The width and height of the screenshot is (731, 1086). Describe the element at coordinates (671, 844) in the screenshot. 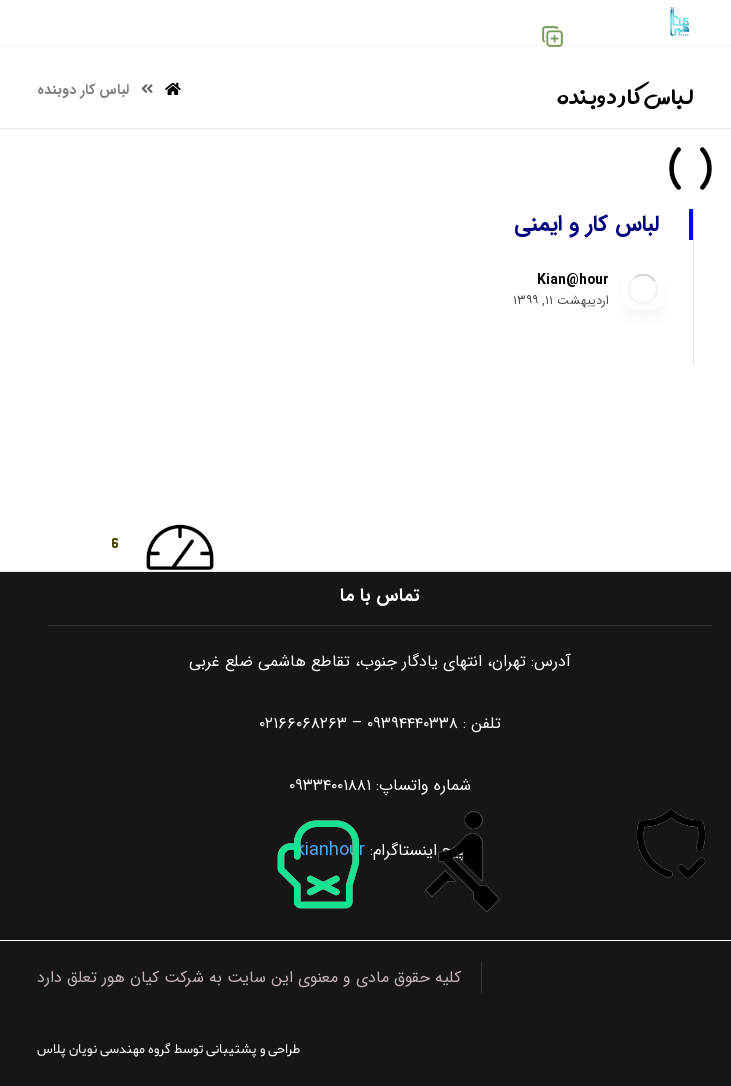

I see `indicates verified or secure status` at that location.